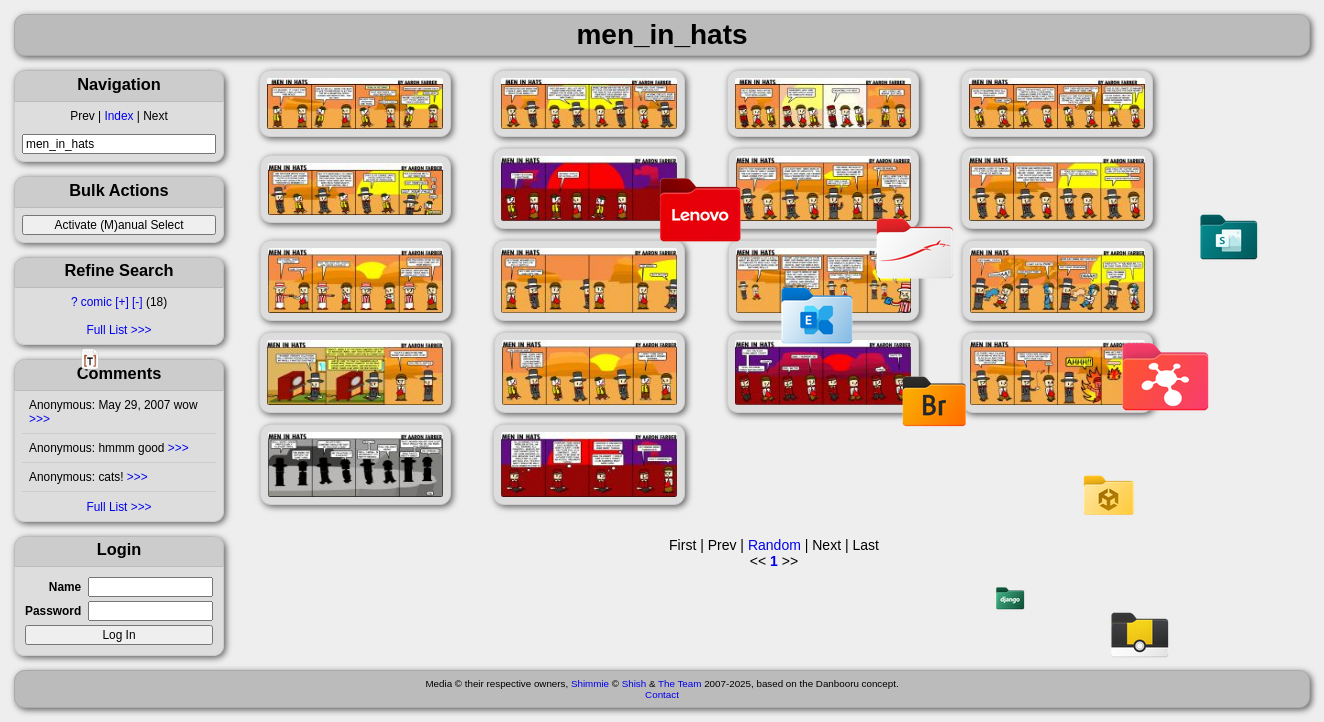 Image resolution: width=1324 pixels, height=722 pixels. Describe the element at coordinates (1228, 238) in the screenshot. I see `open folder containing microsoft sway files` at that location.